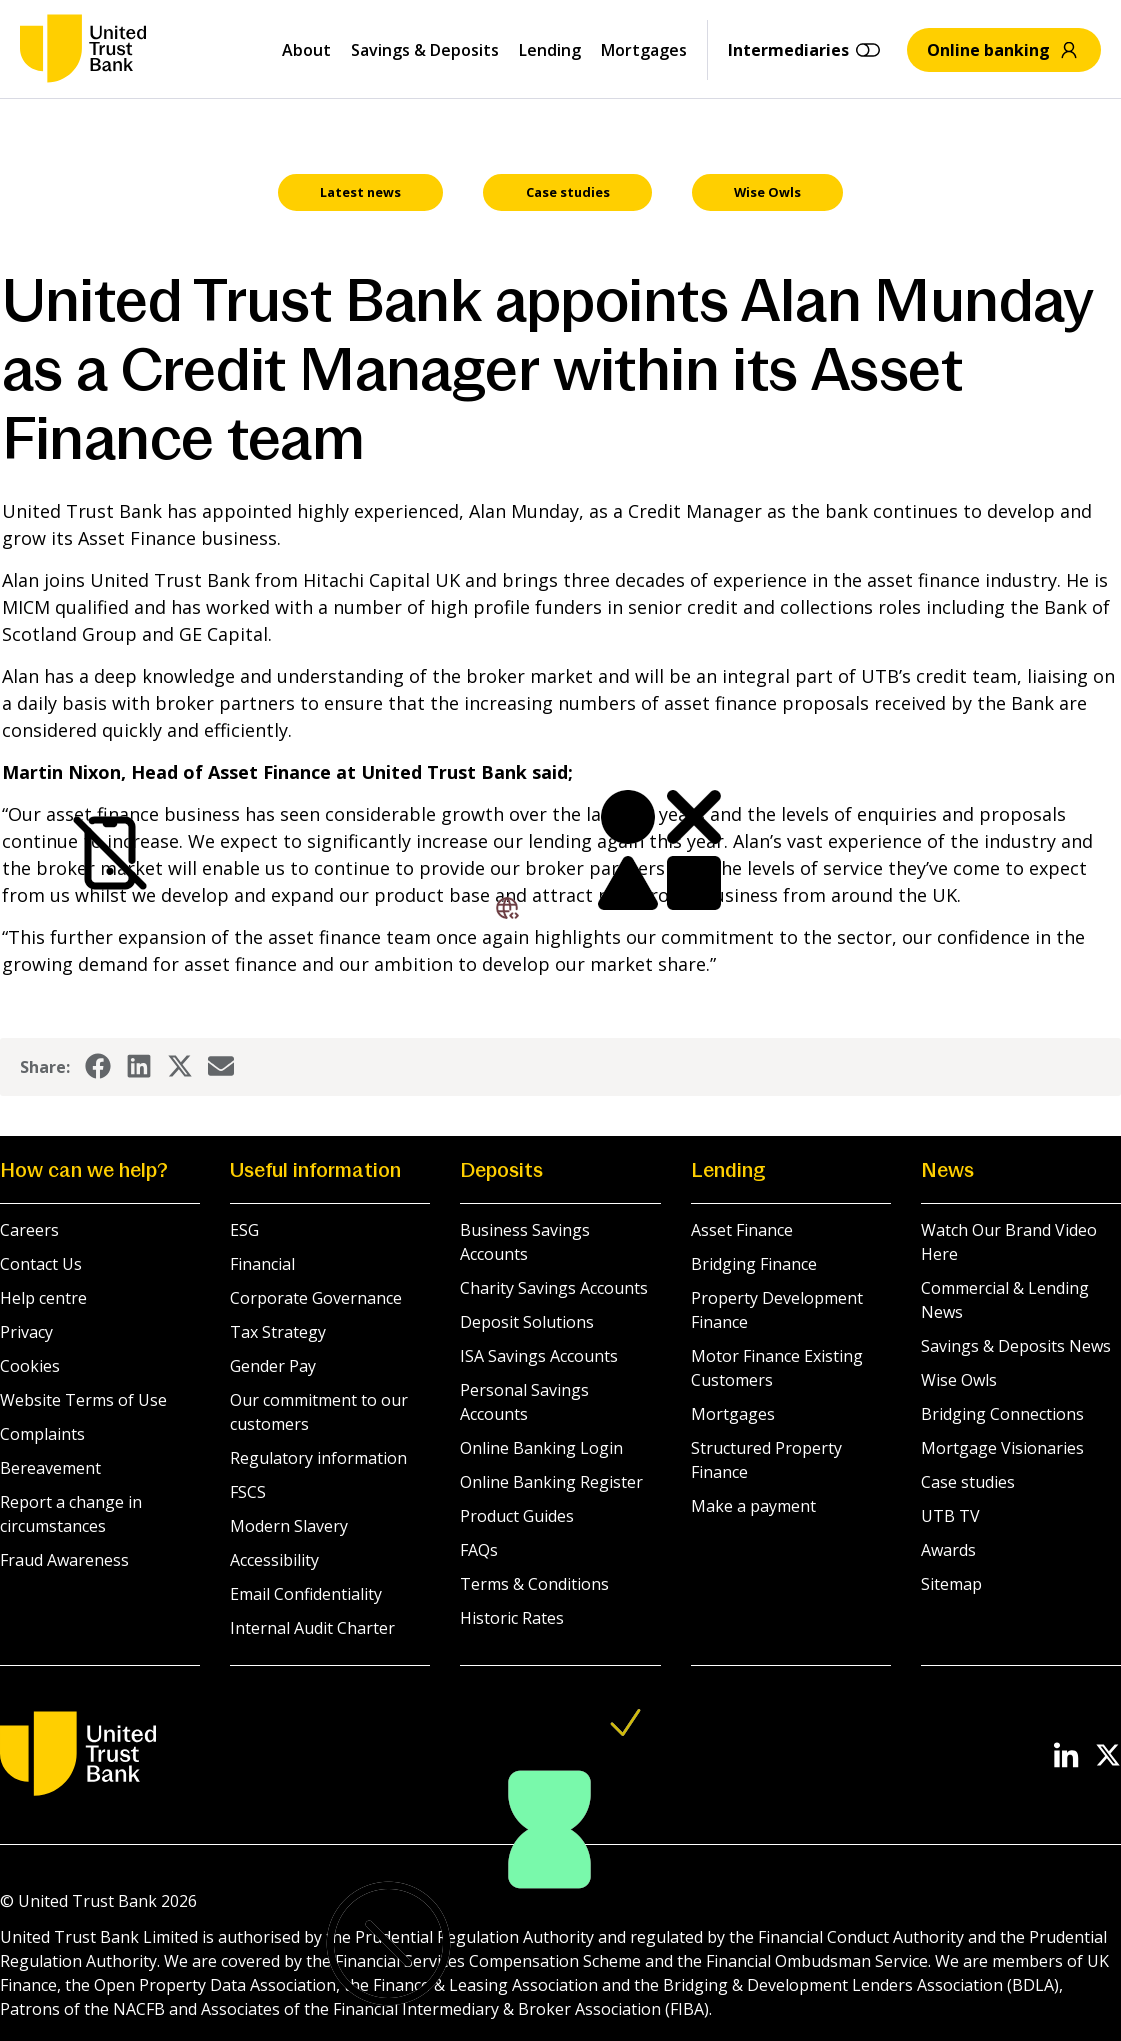  What do you see at coordinates (388, 1943) in the screenshot?
I see `indicates a prohibited or restricted action` at bounding box center [388, 1943].